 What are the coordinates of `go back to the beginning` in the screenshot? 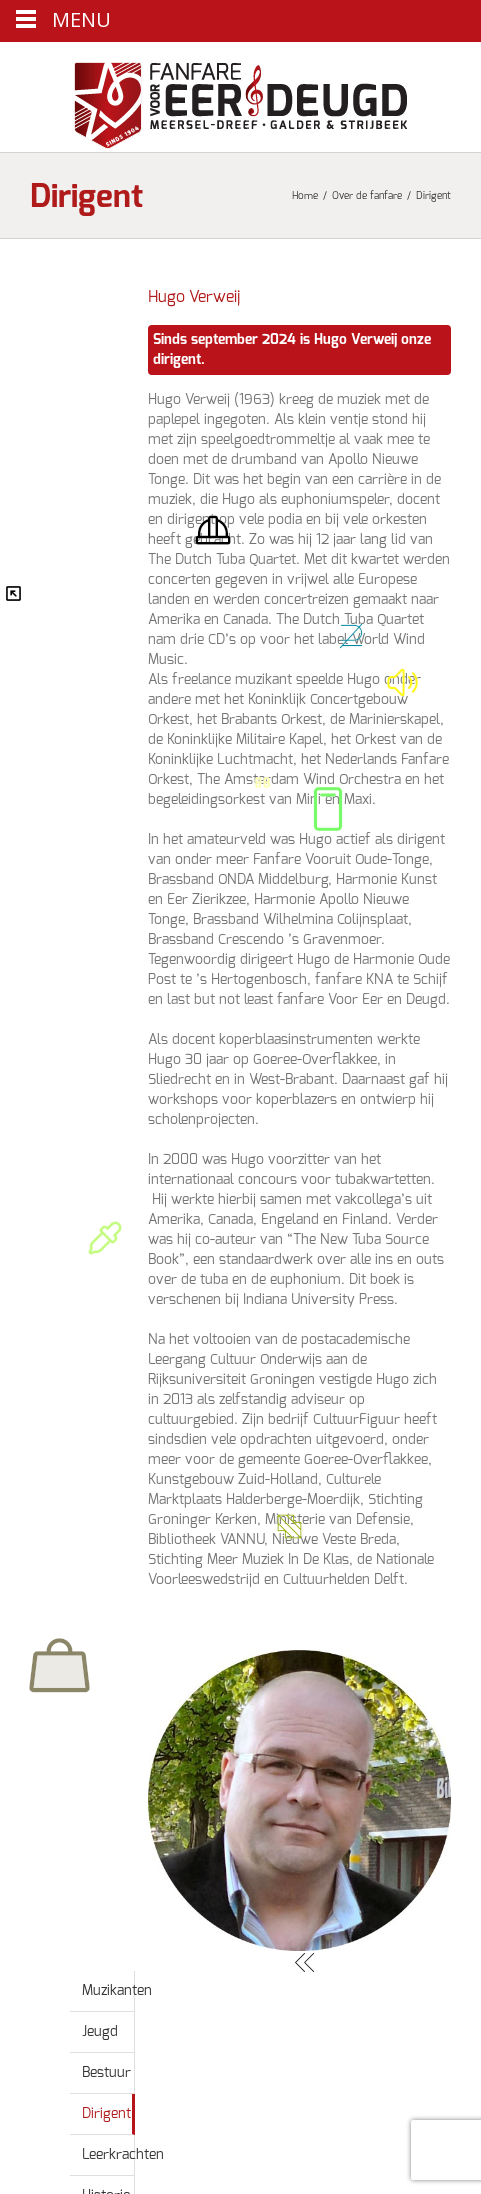 It's located at (305, 1962).